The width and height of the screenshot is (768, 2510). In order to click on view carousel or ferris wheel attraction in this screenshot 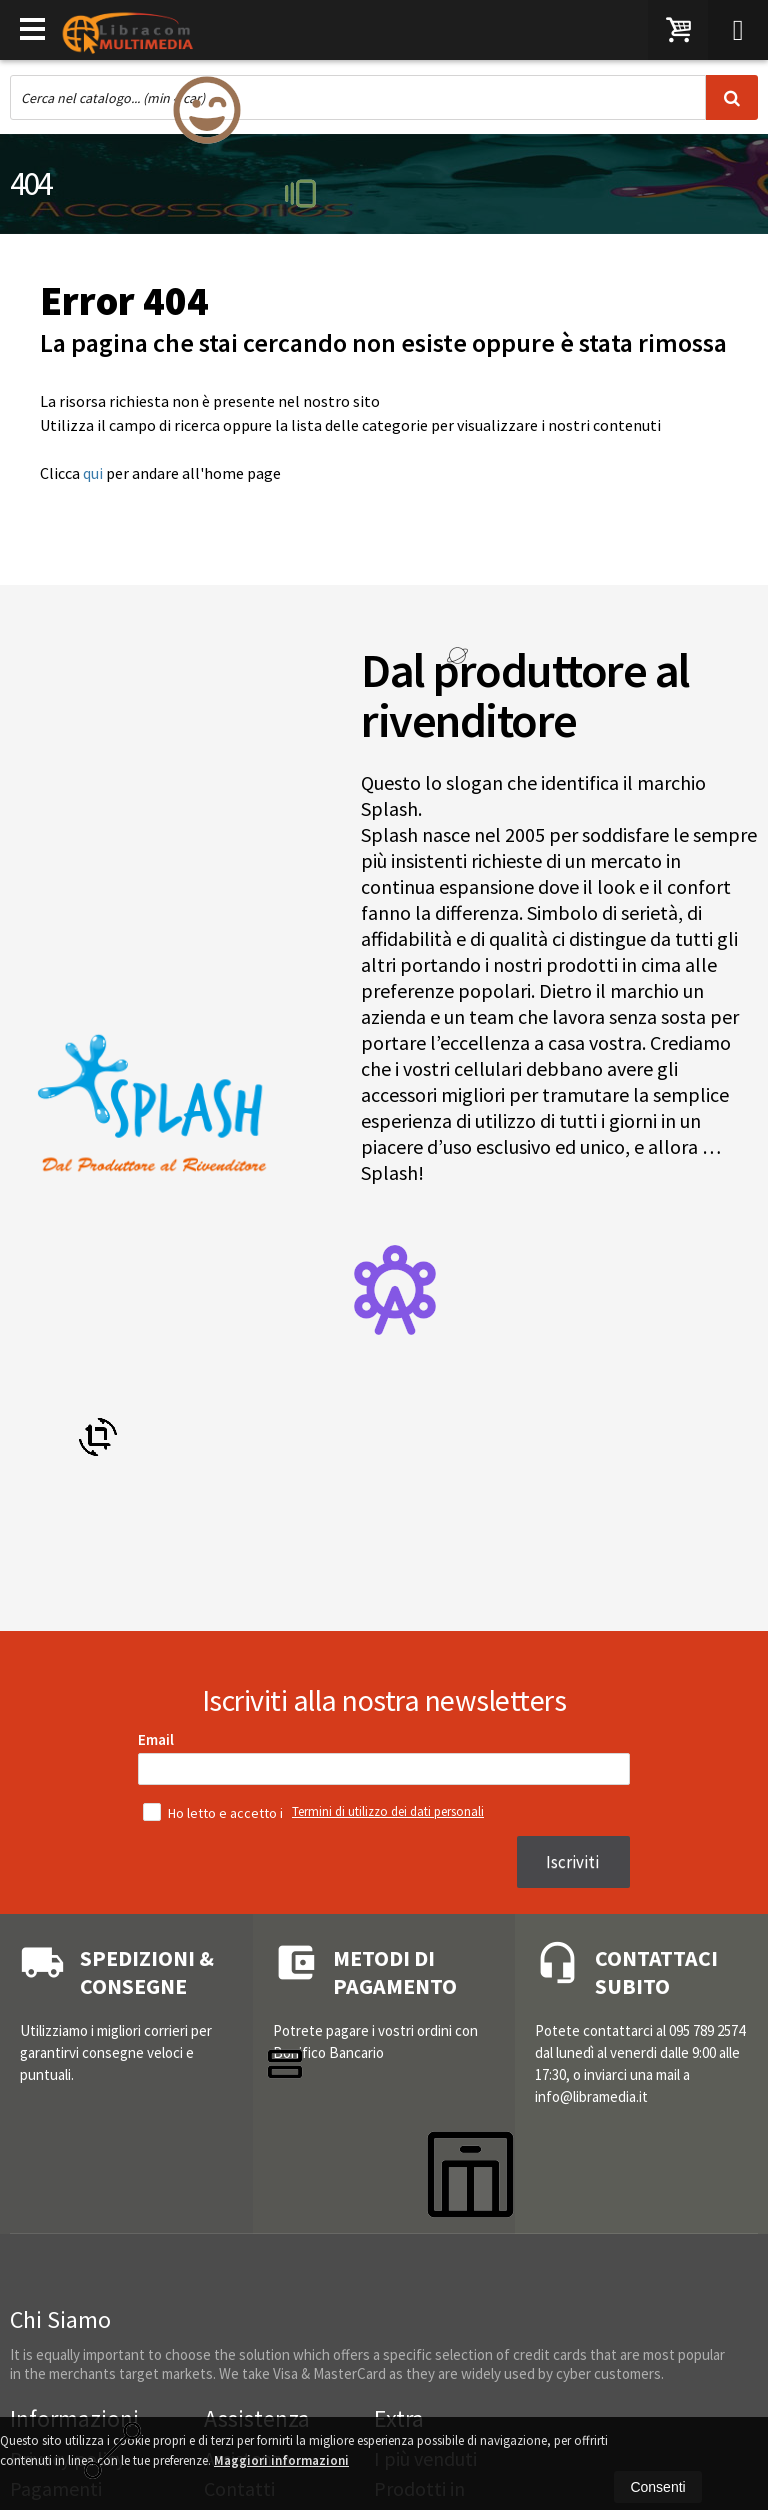, I will do `click(395, 1290)`.